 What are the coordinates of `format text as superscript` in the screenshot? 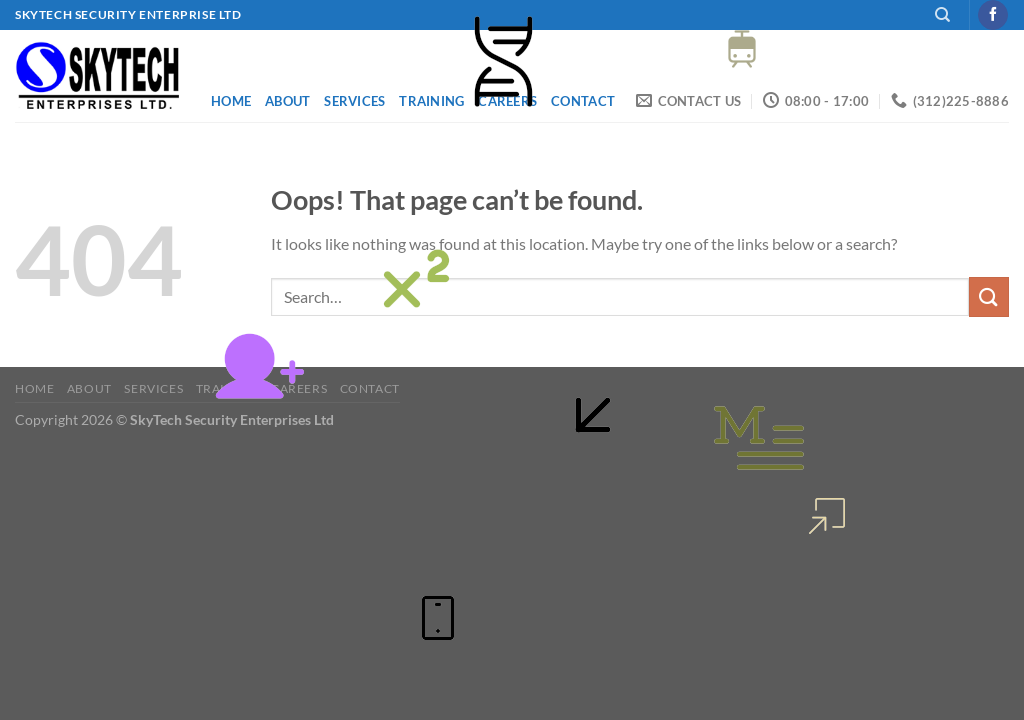 It's located at (416, 278).